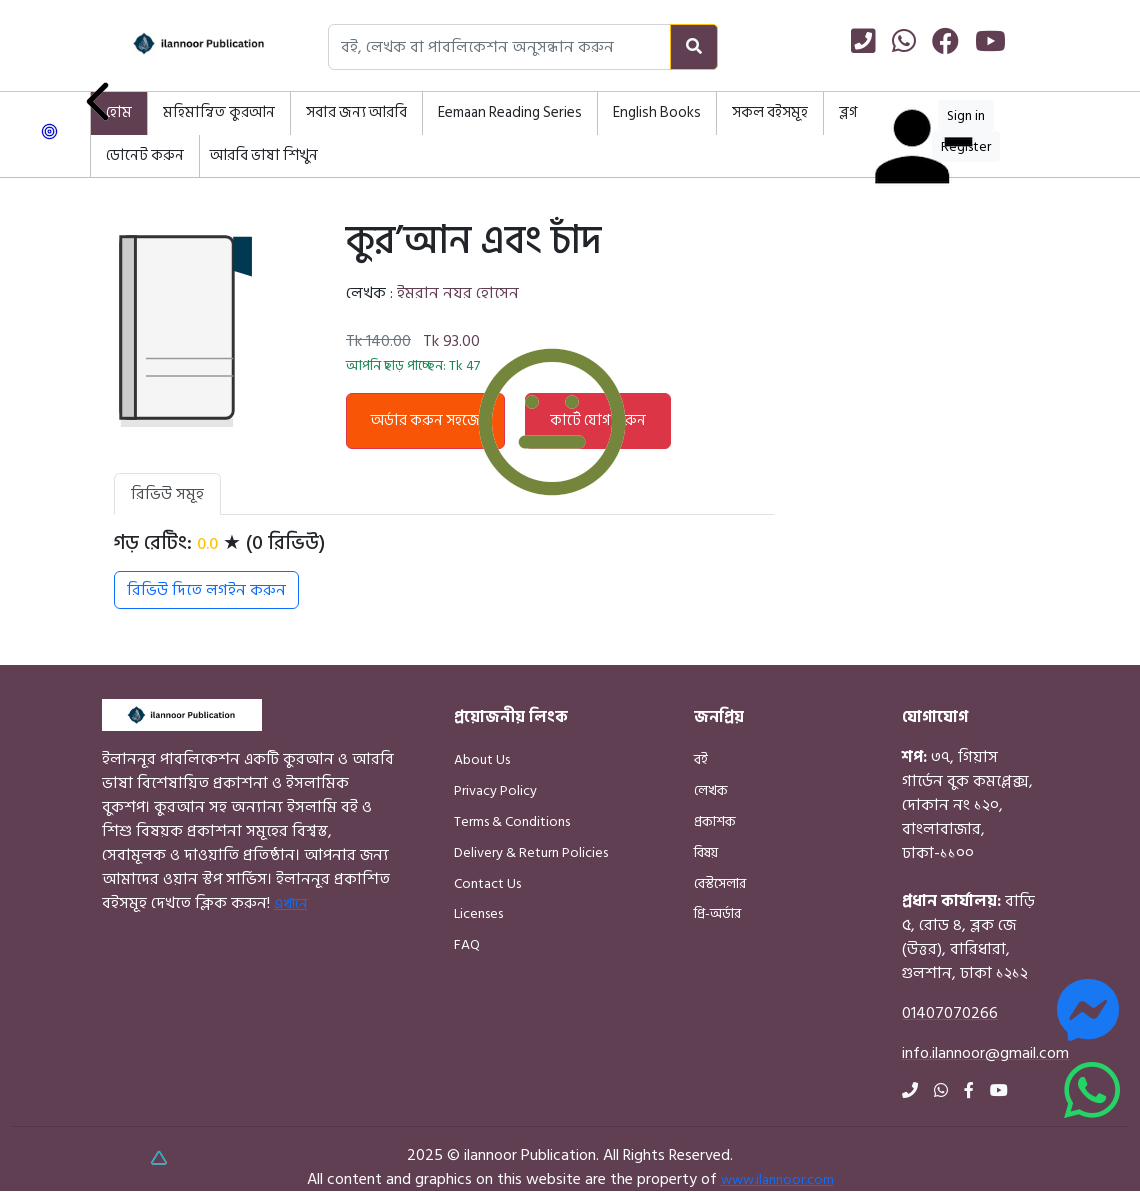 The image size is (1140, 1192). What do you see at coordinates (921, 146) in the screenshot?
I see `remove a contact or user from your list` at bounding box center [921, 146].